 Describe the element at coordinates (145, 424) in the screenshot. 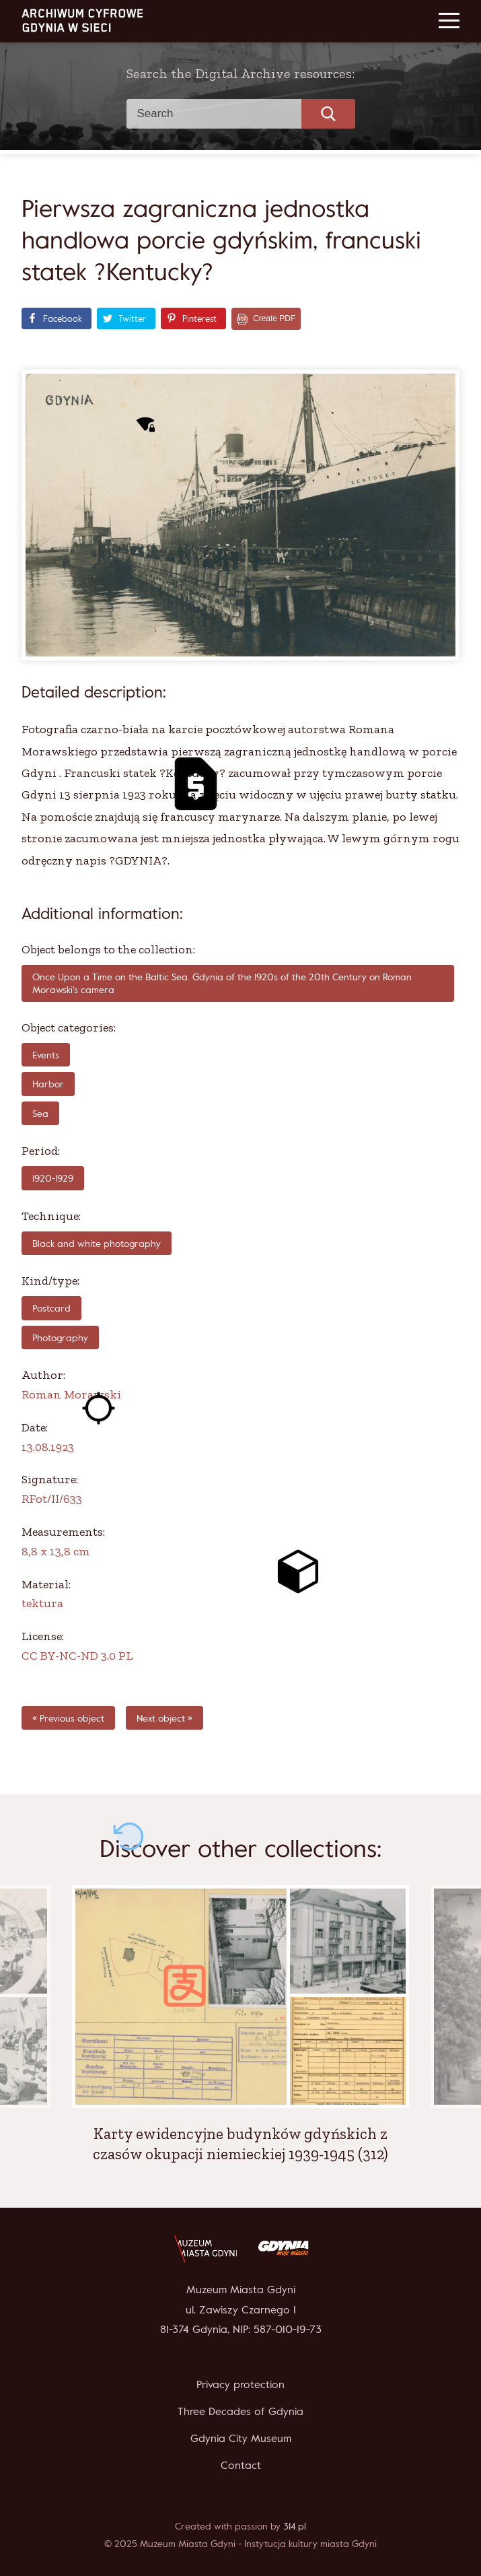

I see `indicates a secure wifi connection at full signal strength` at that location.